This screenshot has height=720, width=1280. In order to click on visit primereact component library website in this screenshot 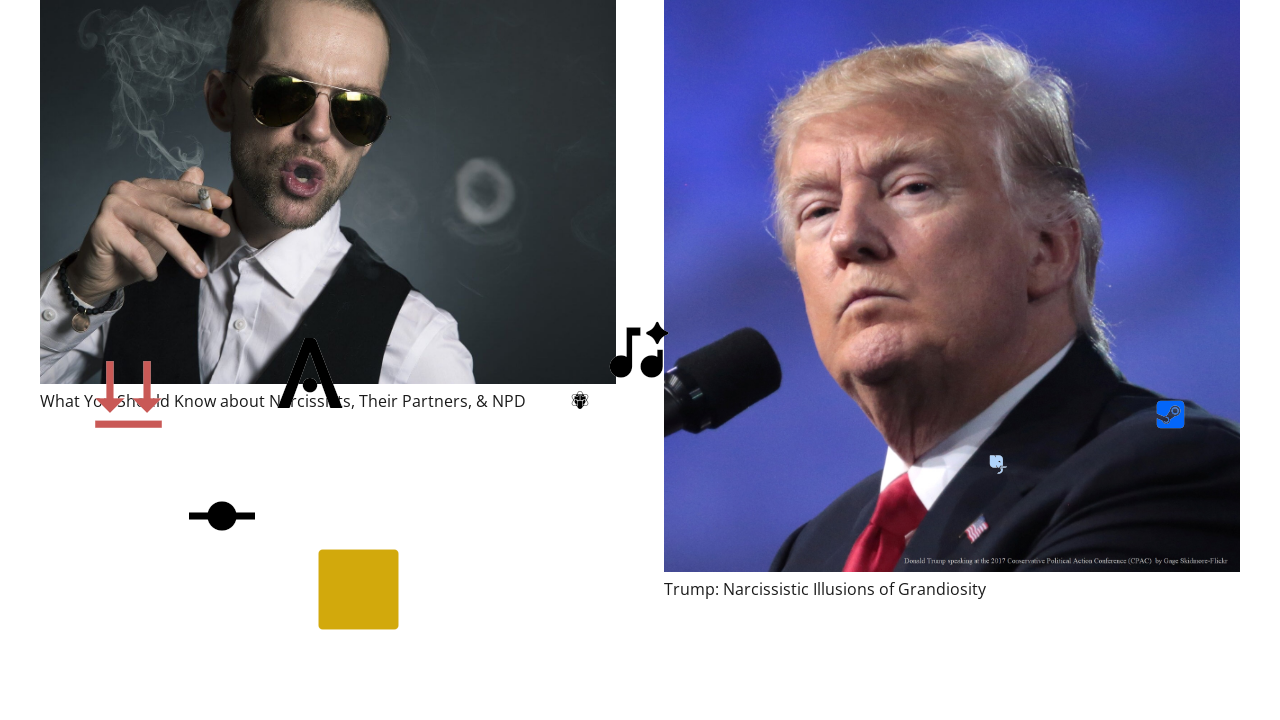, I will do `click(580, 400)`.